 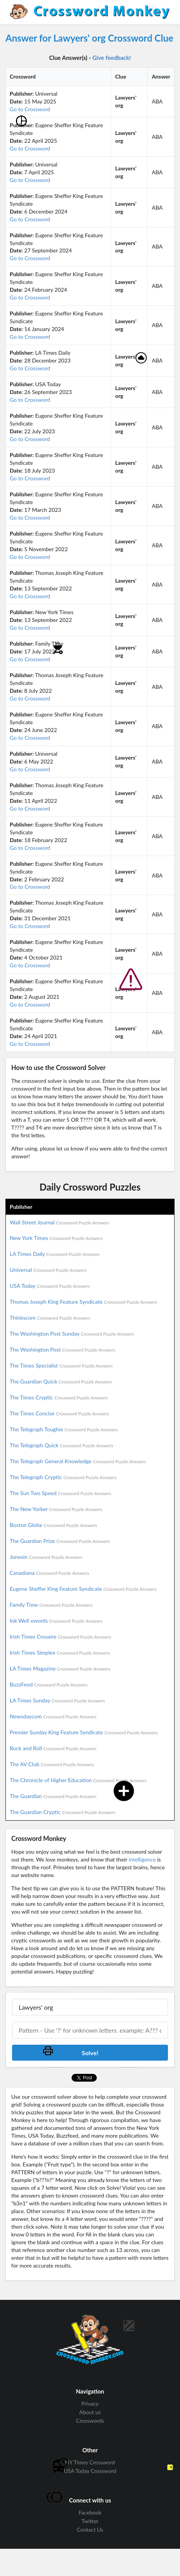 I want to click on view toll or payment information, so click(x=54, y=2497).